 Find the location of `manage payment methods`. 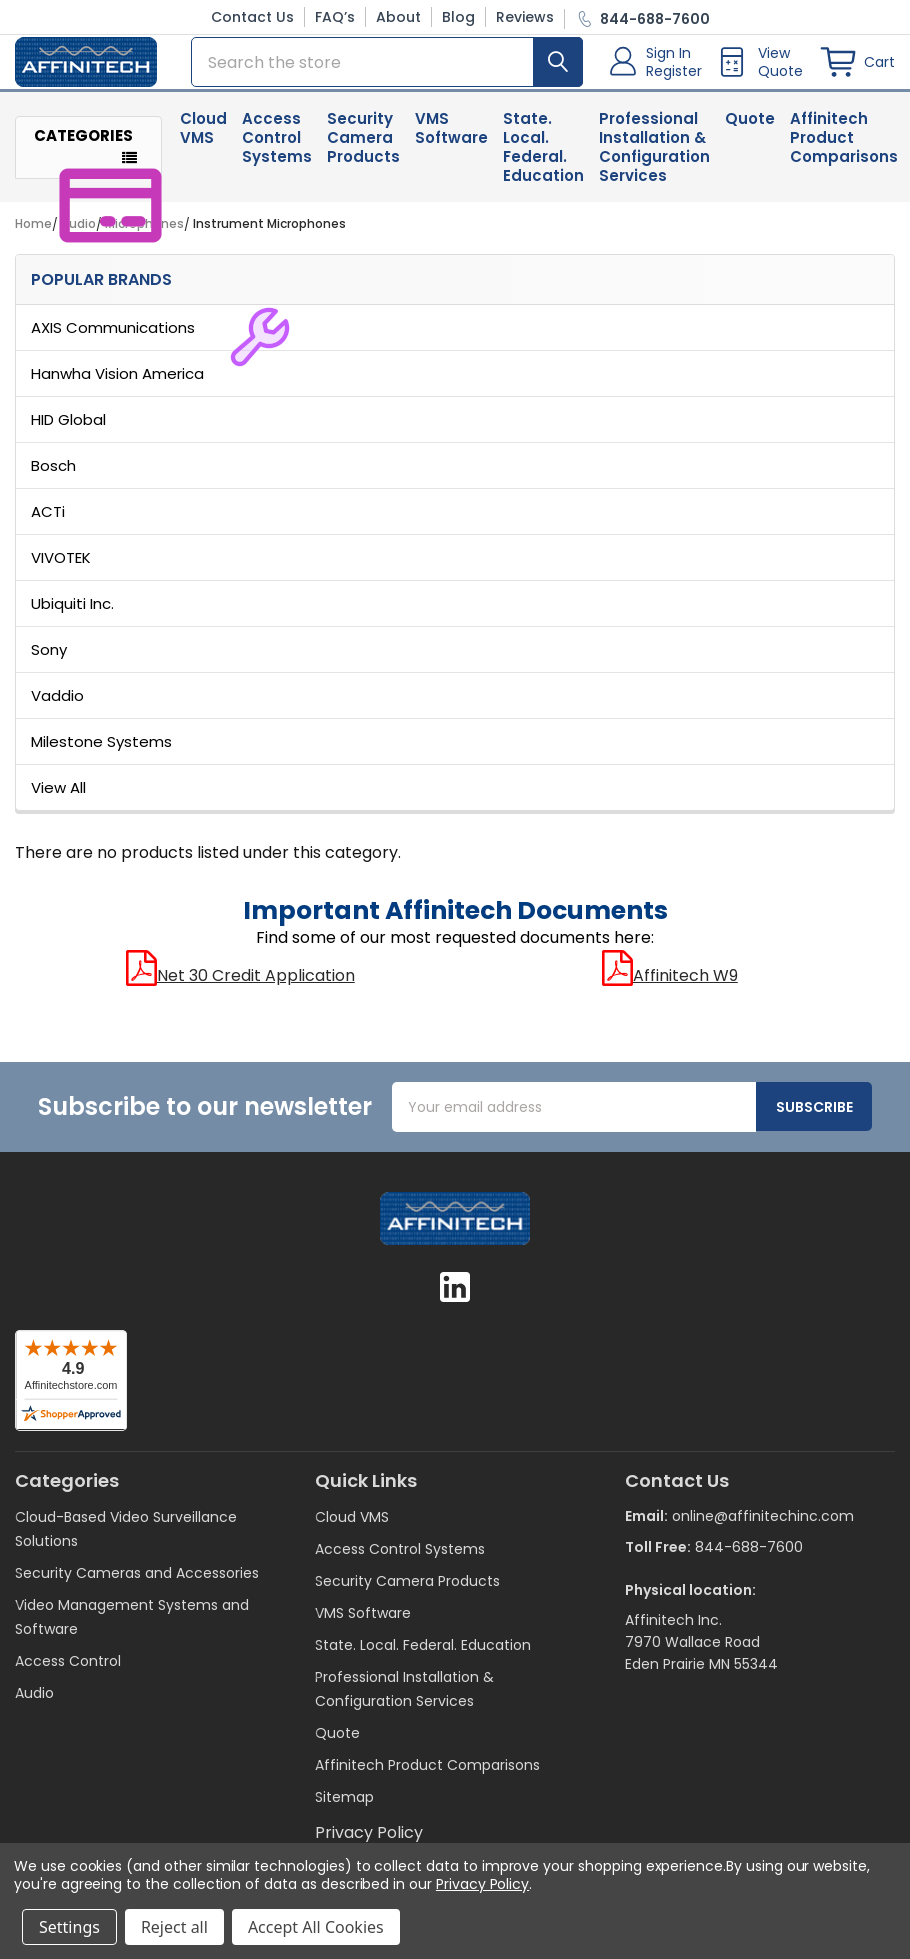

manage payment methods is located at coordinates (110, 205).